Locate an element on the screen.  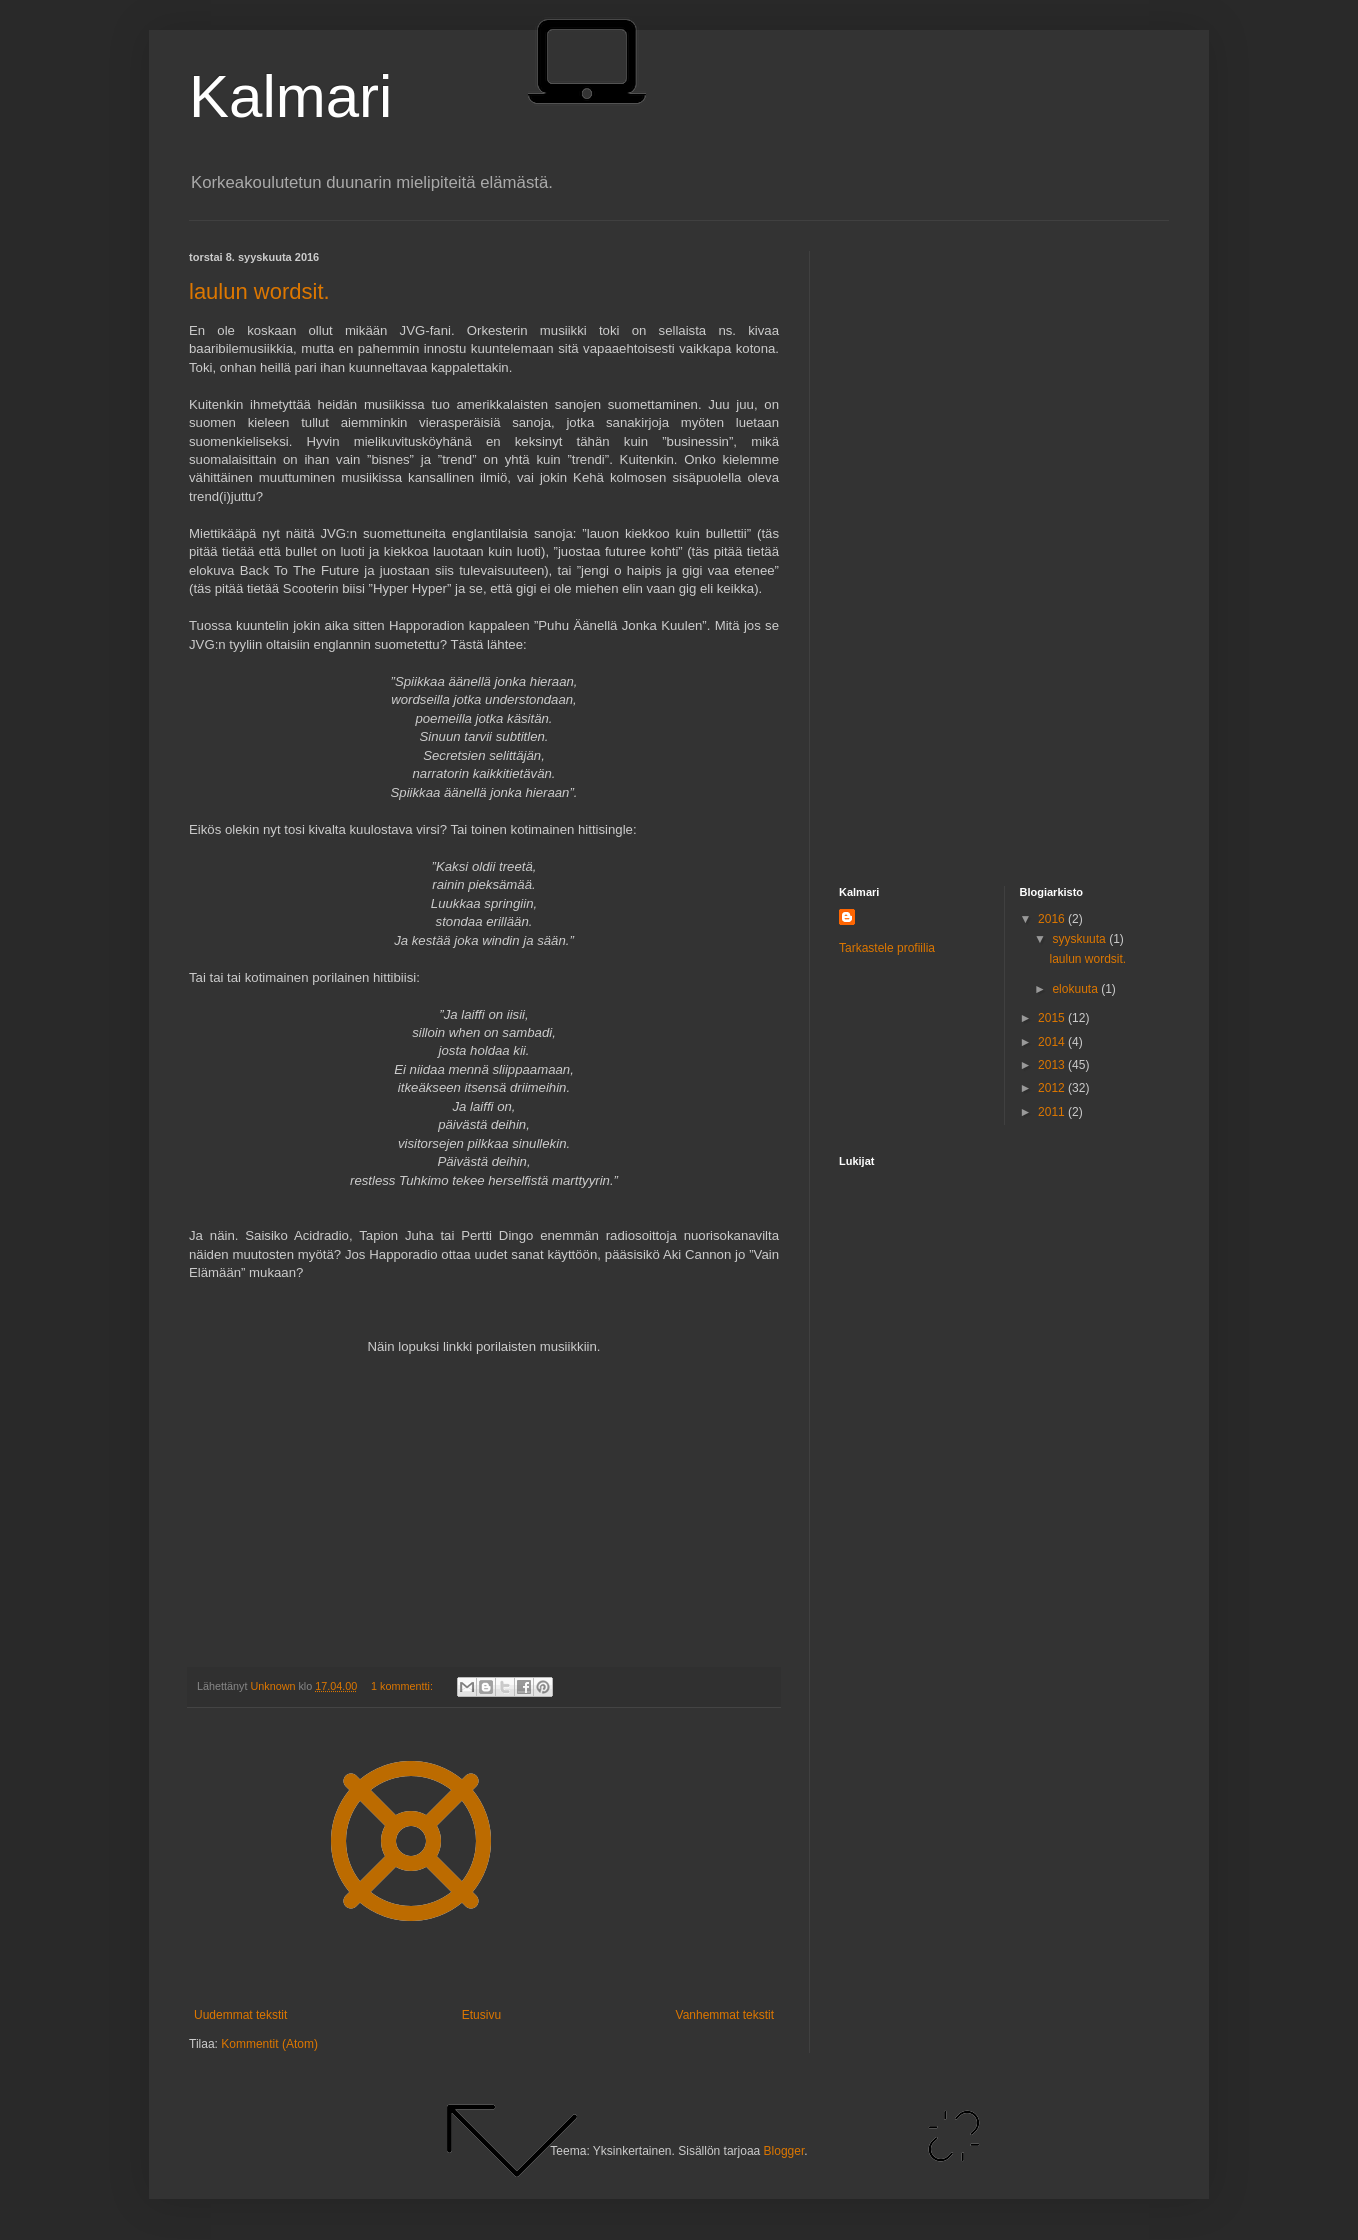
go back to previous step is located at coordinates (512, 2136).